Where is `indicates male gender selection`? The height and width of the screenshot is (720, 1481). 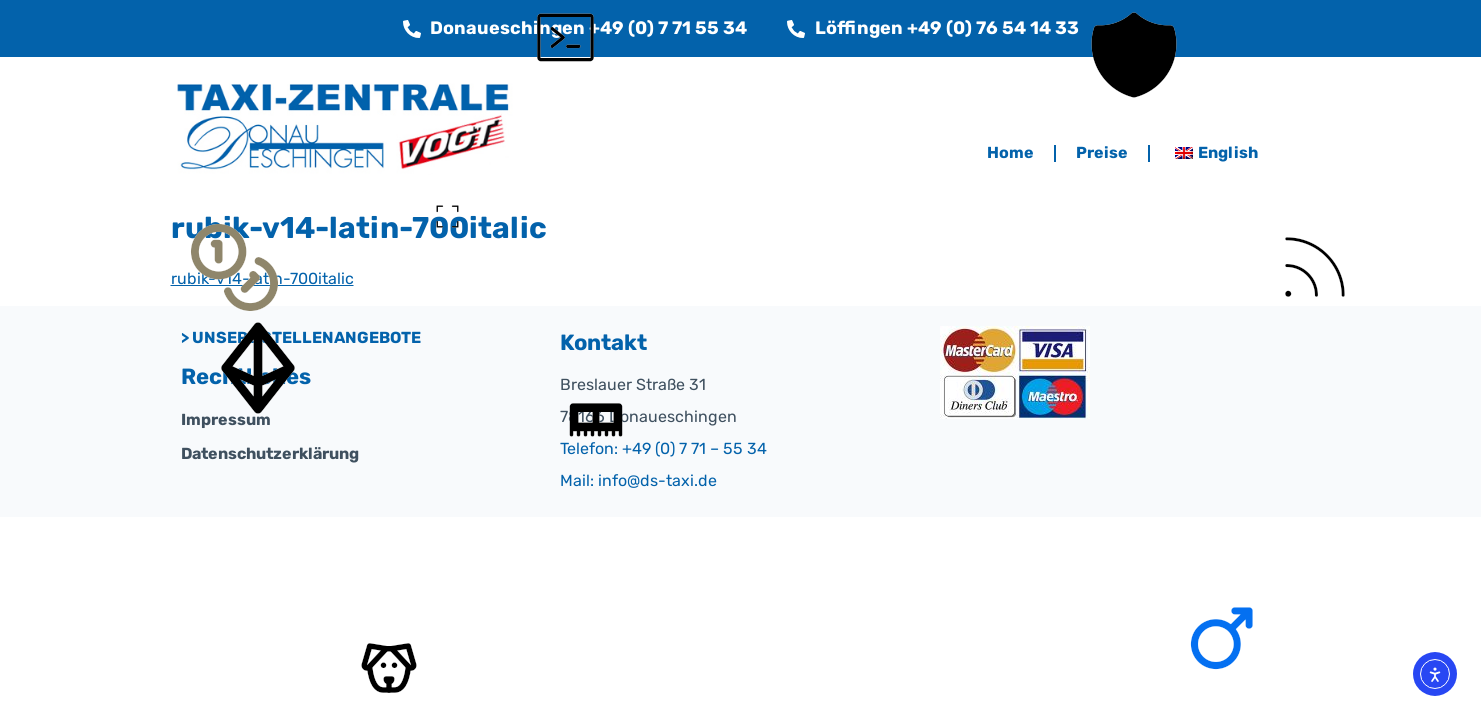 indicates male gender selection is located at coordinates (1223, 637).